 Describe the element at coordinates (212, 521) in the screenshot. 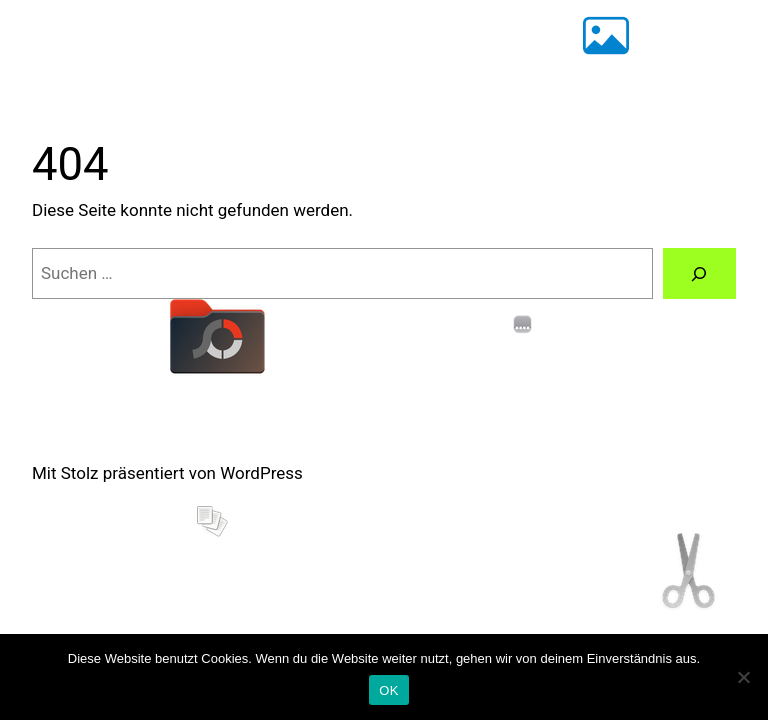

I see `access your documents folder` at that location.